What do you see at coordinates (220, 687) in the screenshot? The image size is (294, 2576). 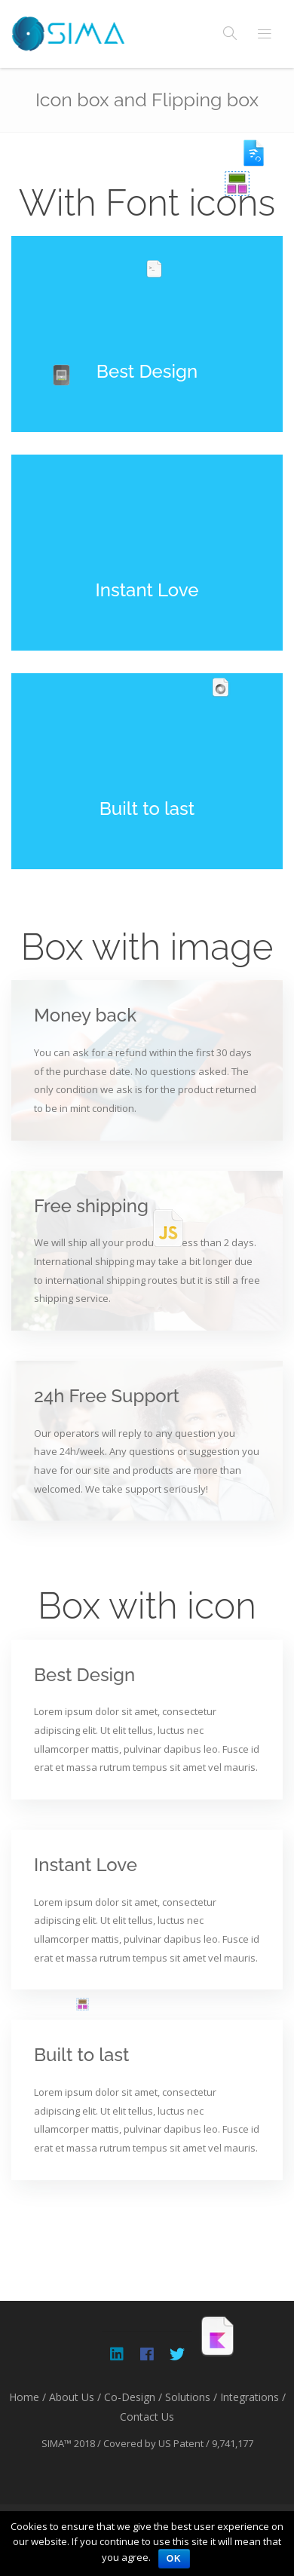 I see `indicates a JSON file type` at bounding box center [220, 687].